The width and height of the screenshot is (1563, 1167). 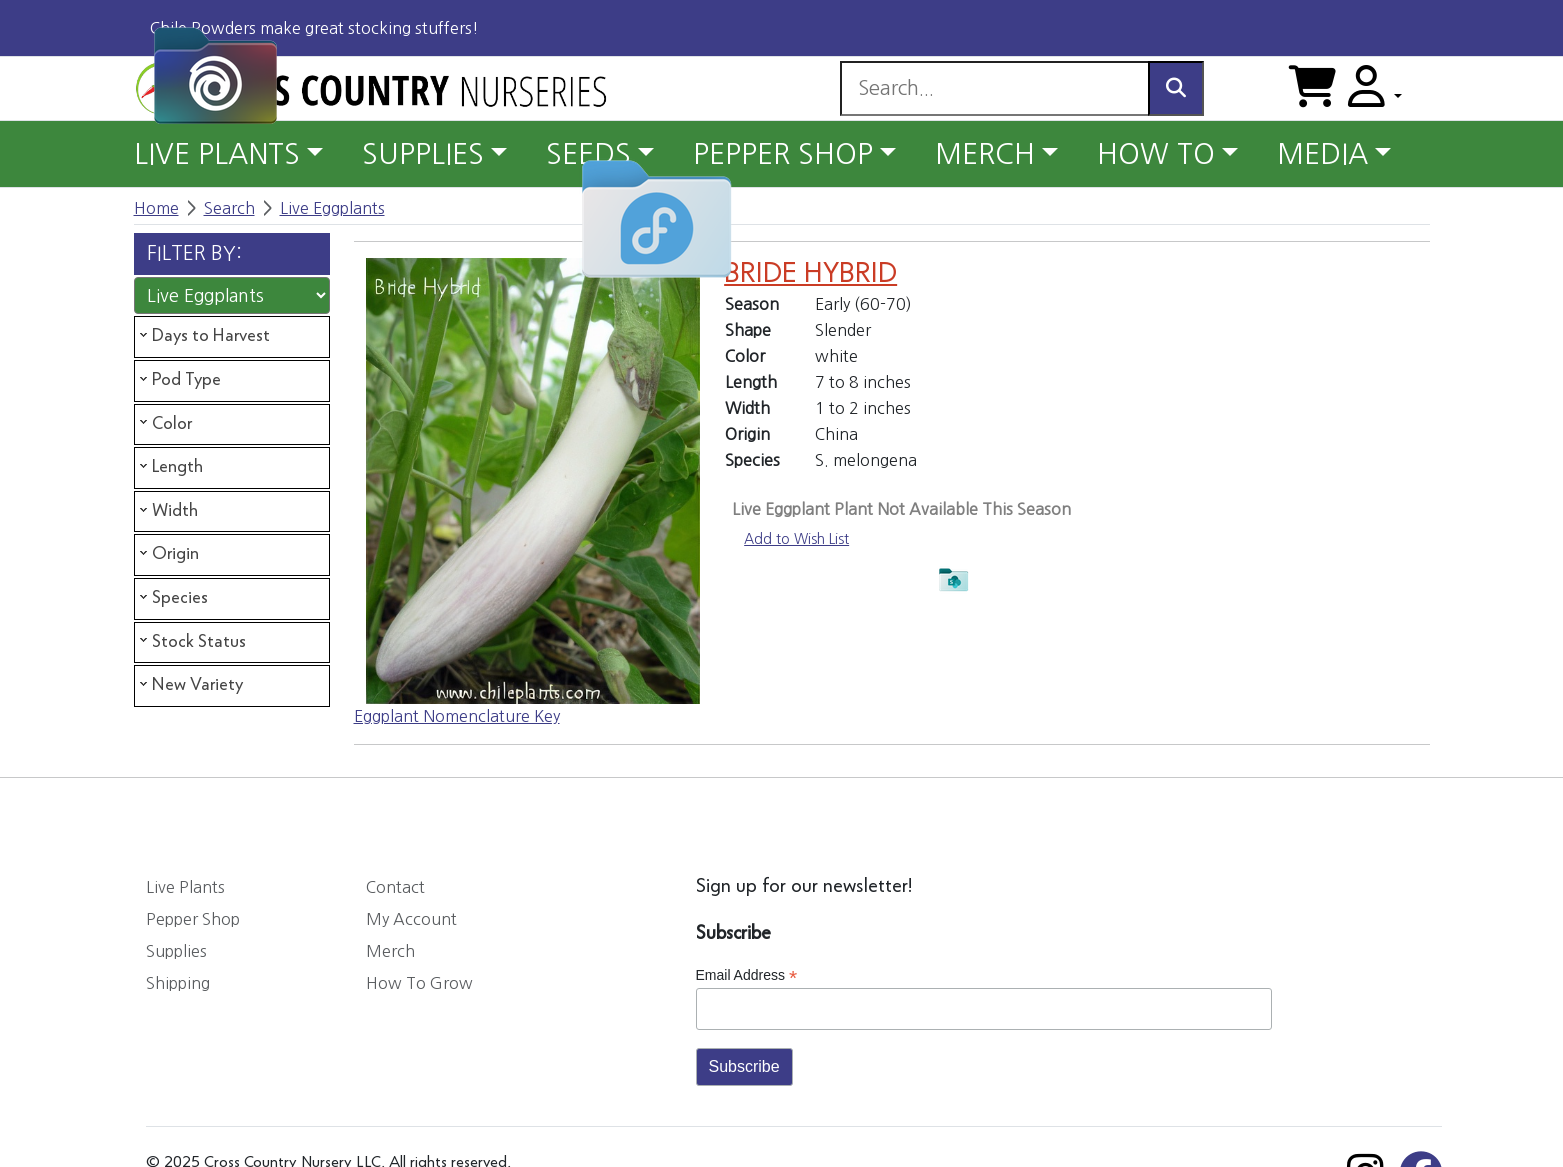 What do you see at coordinates (656, 223) in the screenshot?
I see `folder containing fedora linux system files` at bounding box center [656, 223].